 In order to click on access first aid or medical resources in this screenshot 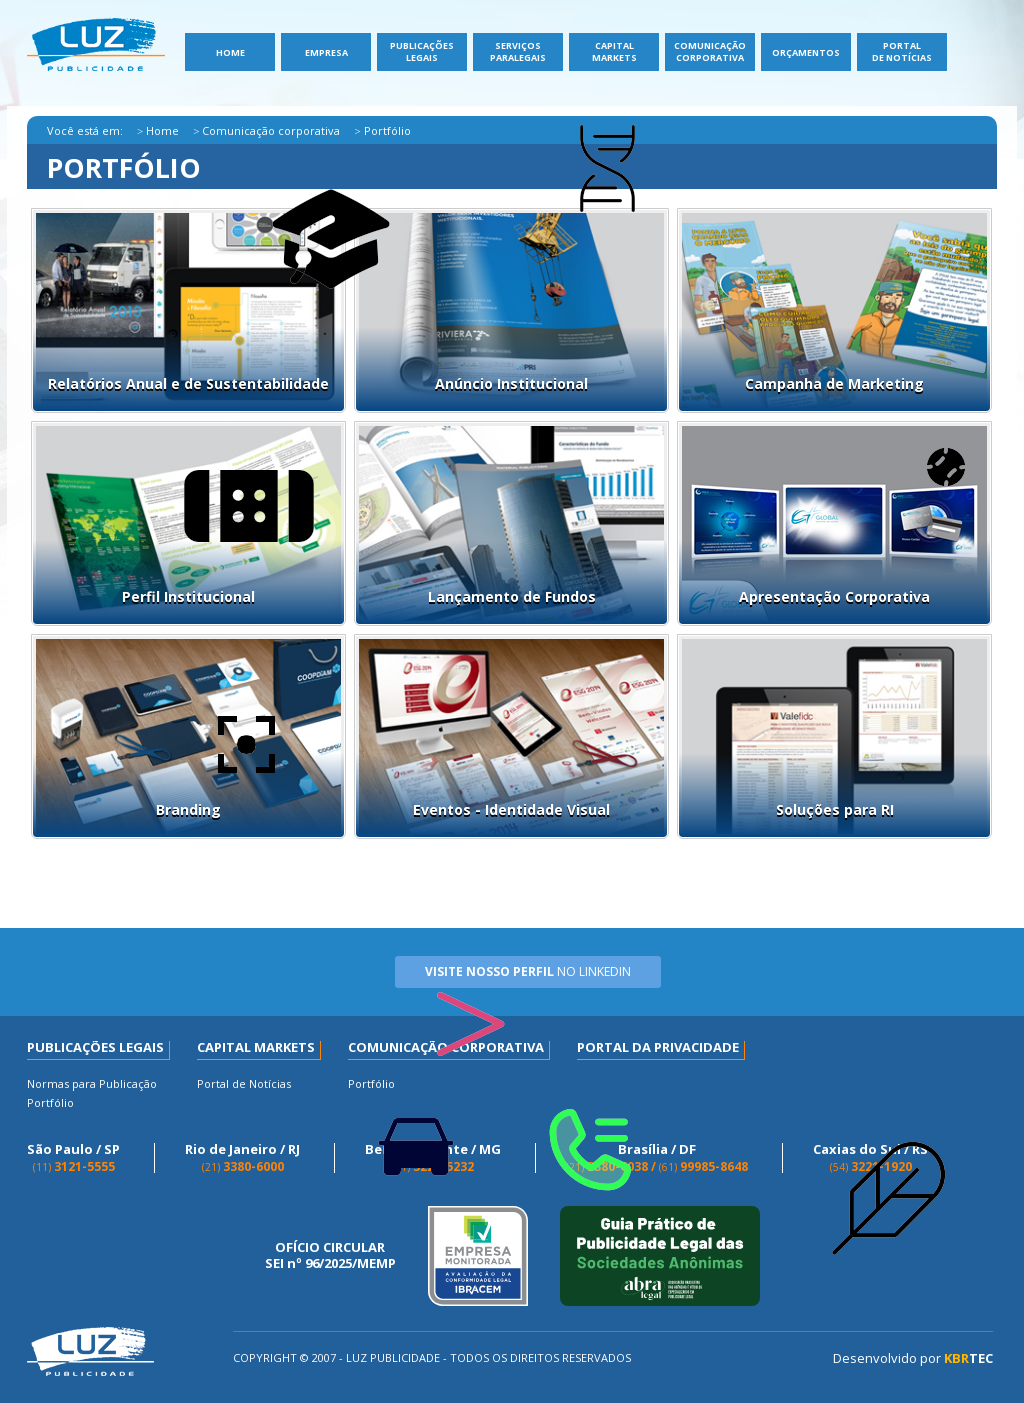, I will do `click(249, 506)`.